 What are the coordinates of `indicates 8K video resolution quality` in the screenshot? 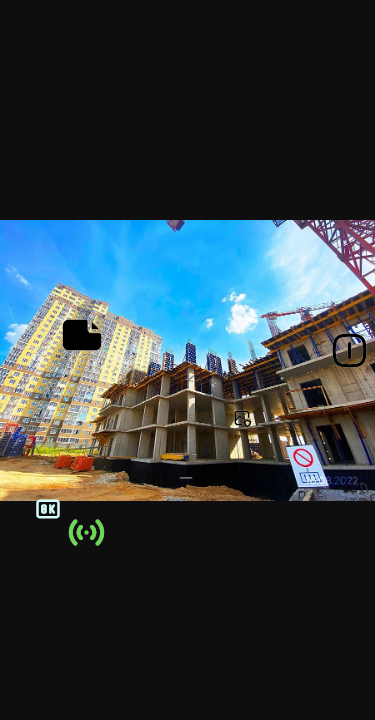 It's located at (48, 509).